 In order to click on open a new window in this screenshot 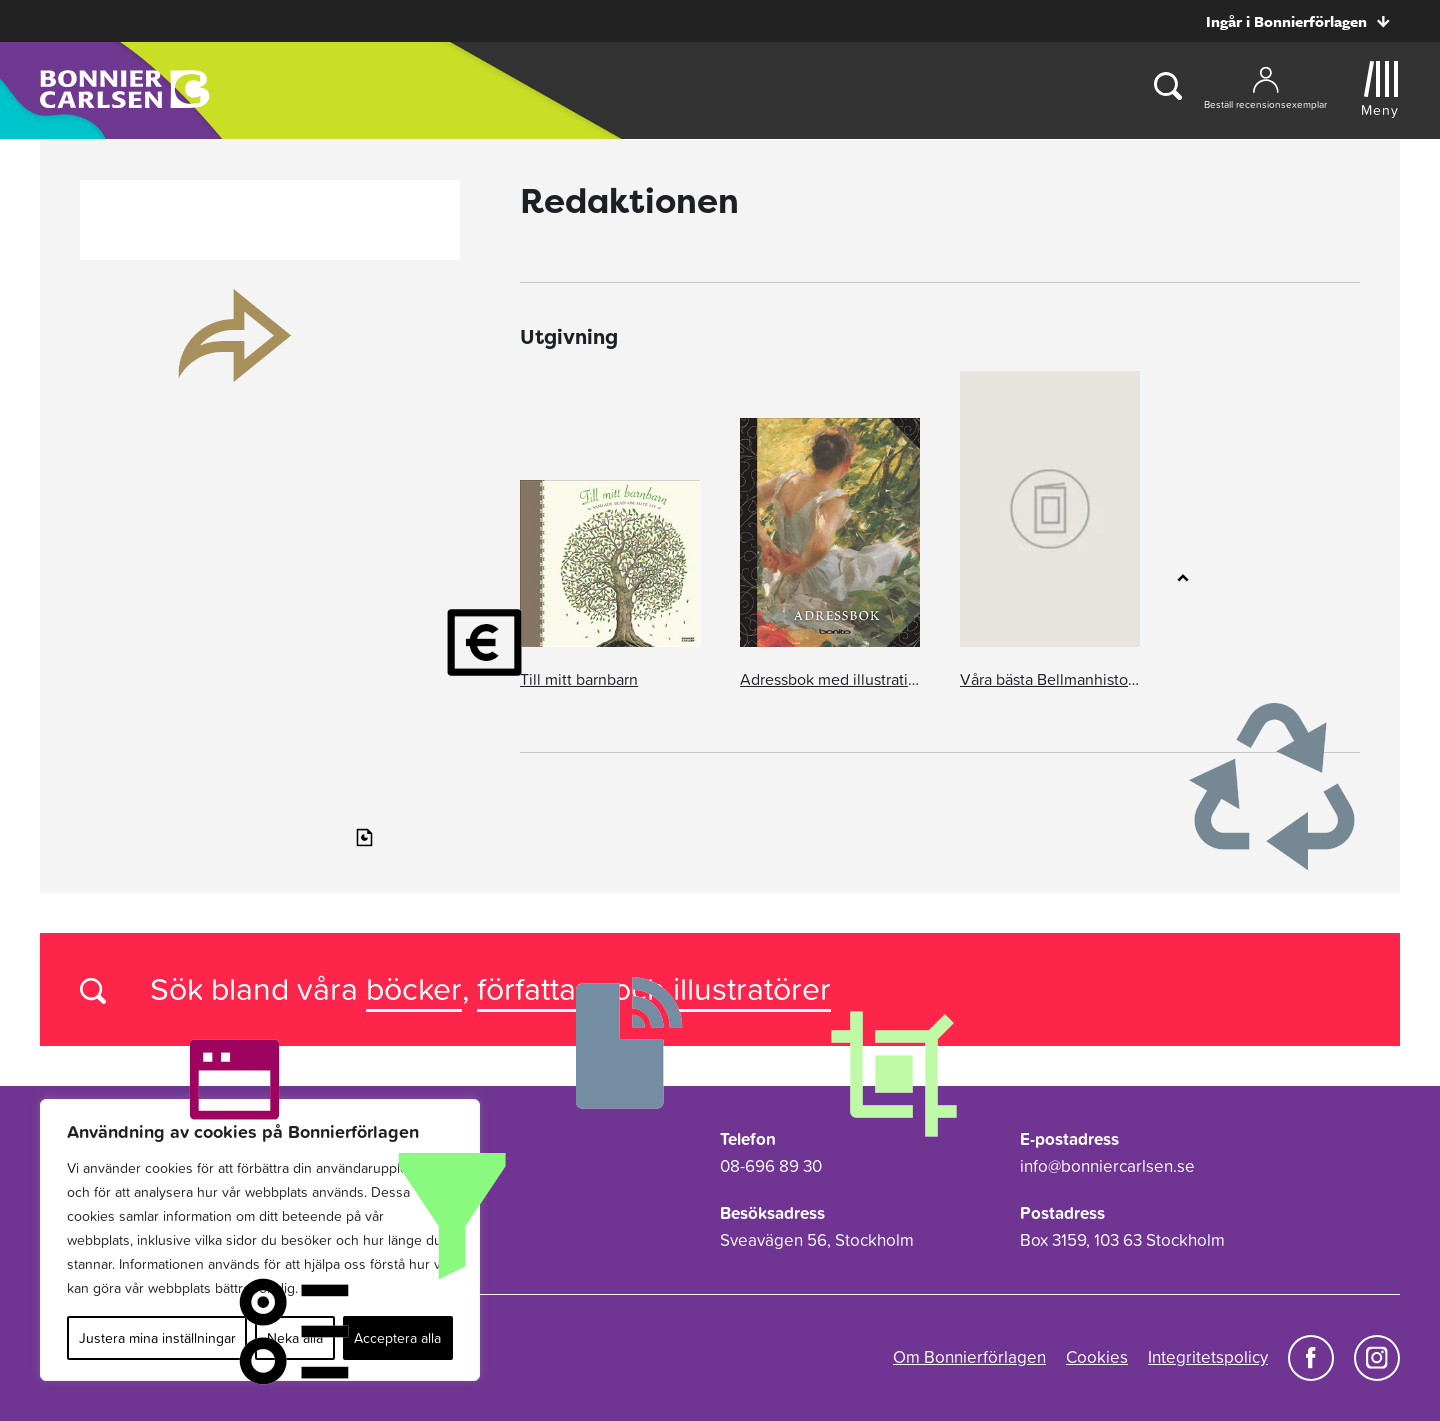, I will do `click(234, 1079)`.